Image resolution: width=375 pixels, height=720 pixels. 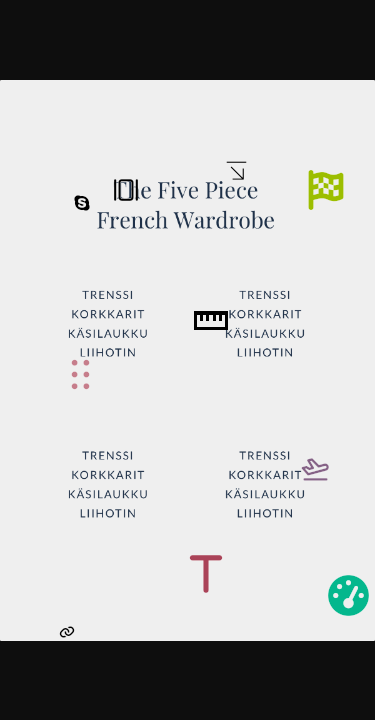 What do you see at coordinates (315, 468) in the screenshot?
I see `view departing flights` at bounding box center [315, 468].